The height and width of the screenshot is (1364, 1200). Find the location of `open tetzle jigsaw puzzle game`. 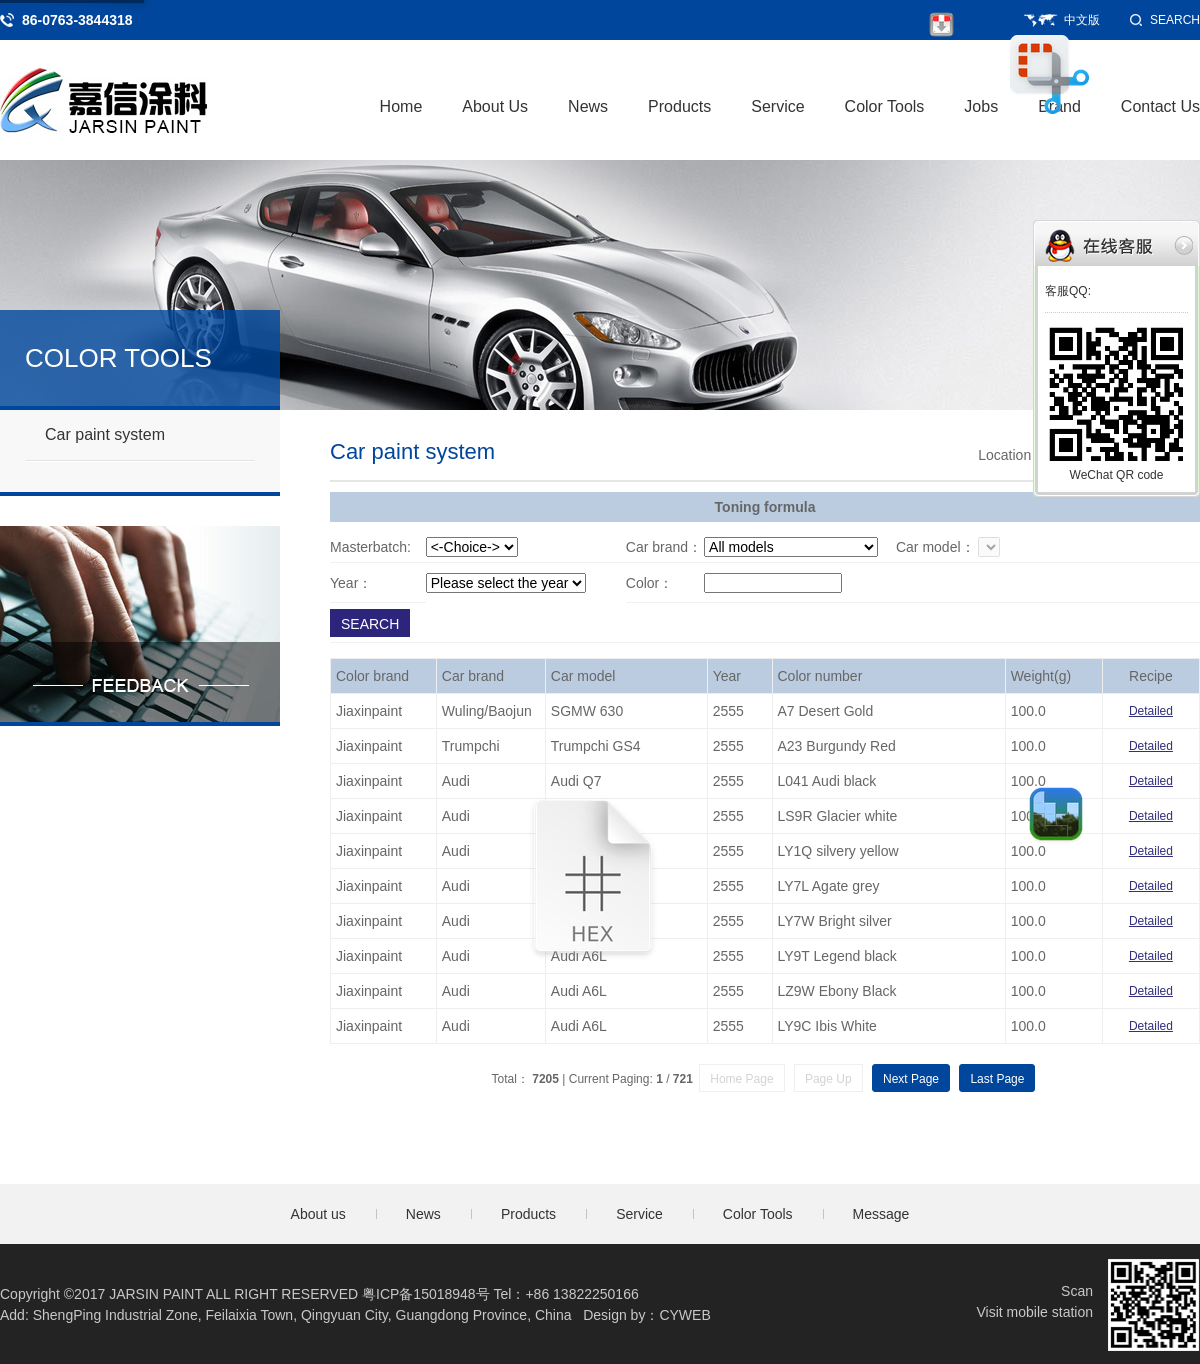

open tetzle jigsaw puzzle game is located at coordinates (1056, 814).